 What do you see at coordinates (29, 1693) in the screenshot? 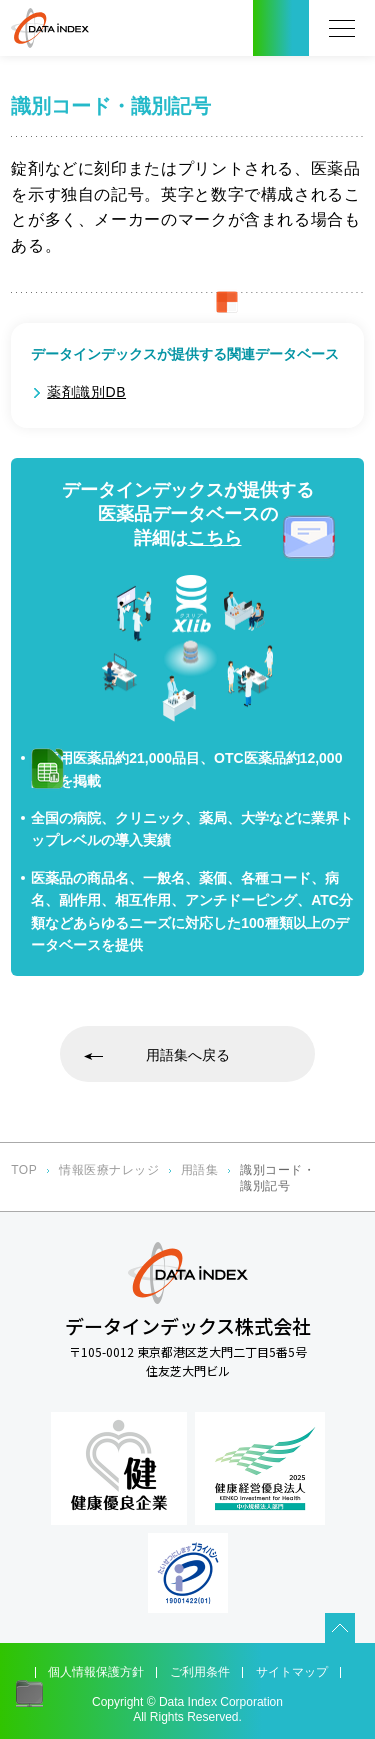
I see `access files stored on a remote server` at bounding box center [29, 1693].